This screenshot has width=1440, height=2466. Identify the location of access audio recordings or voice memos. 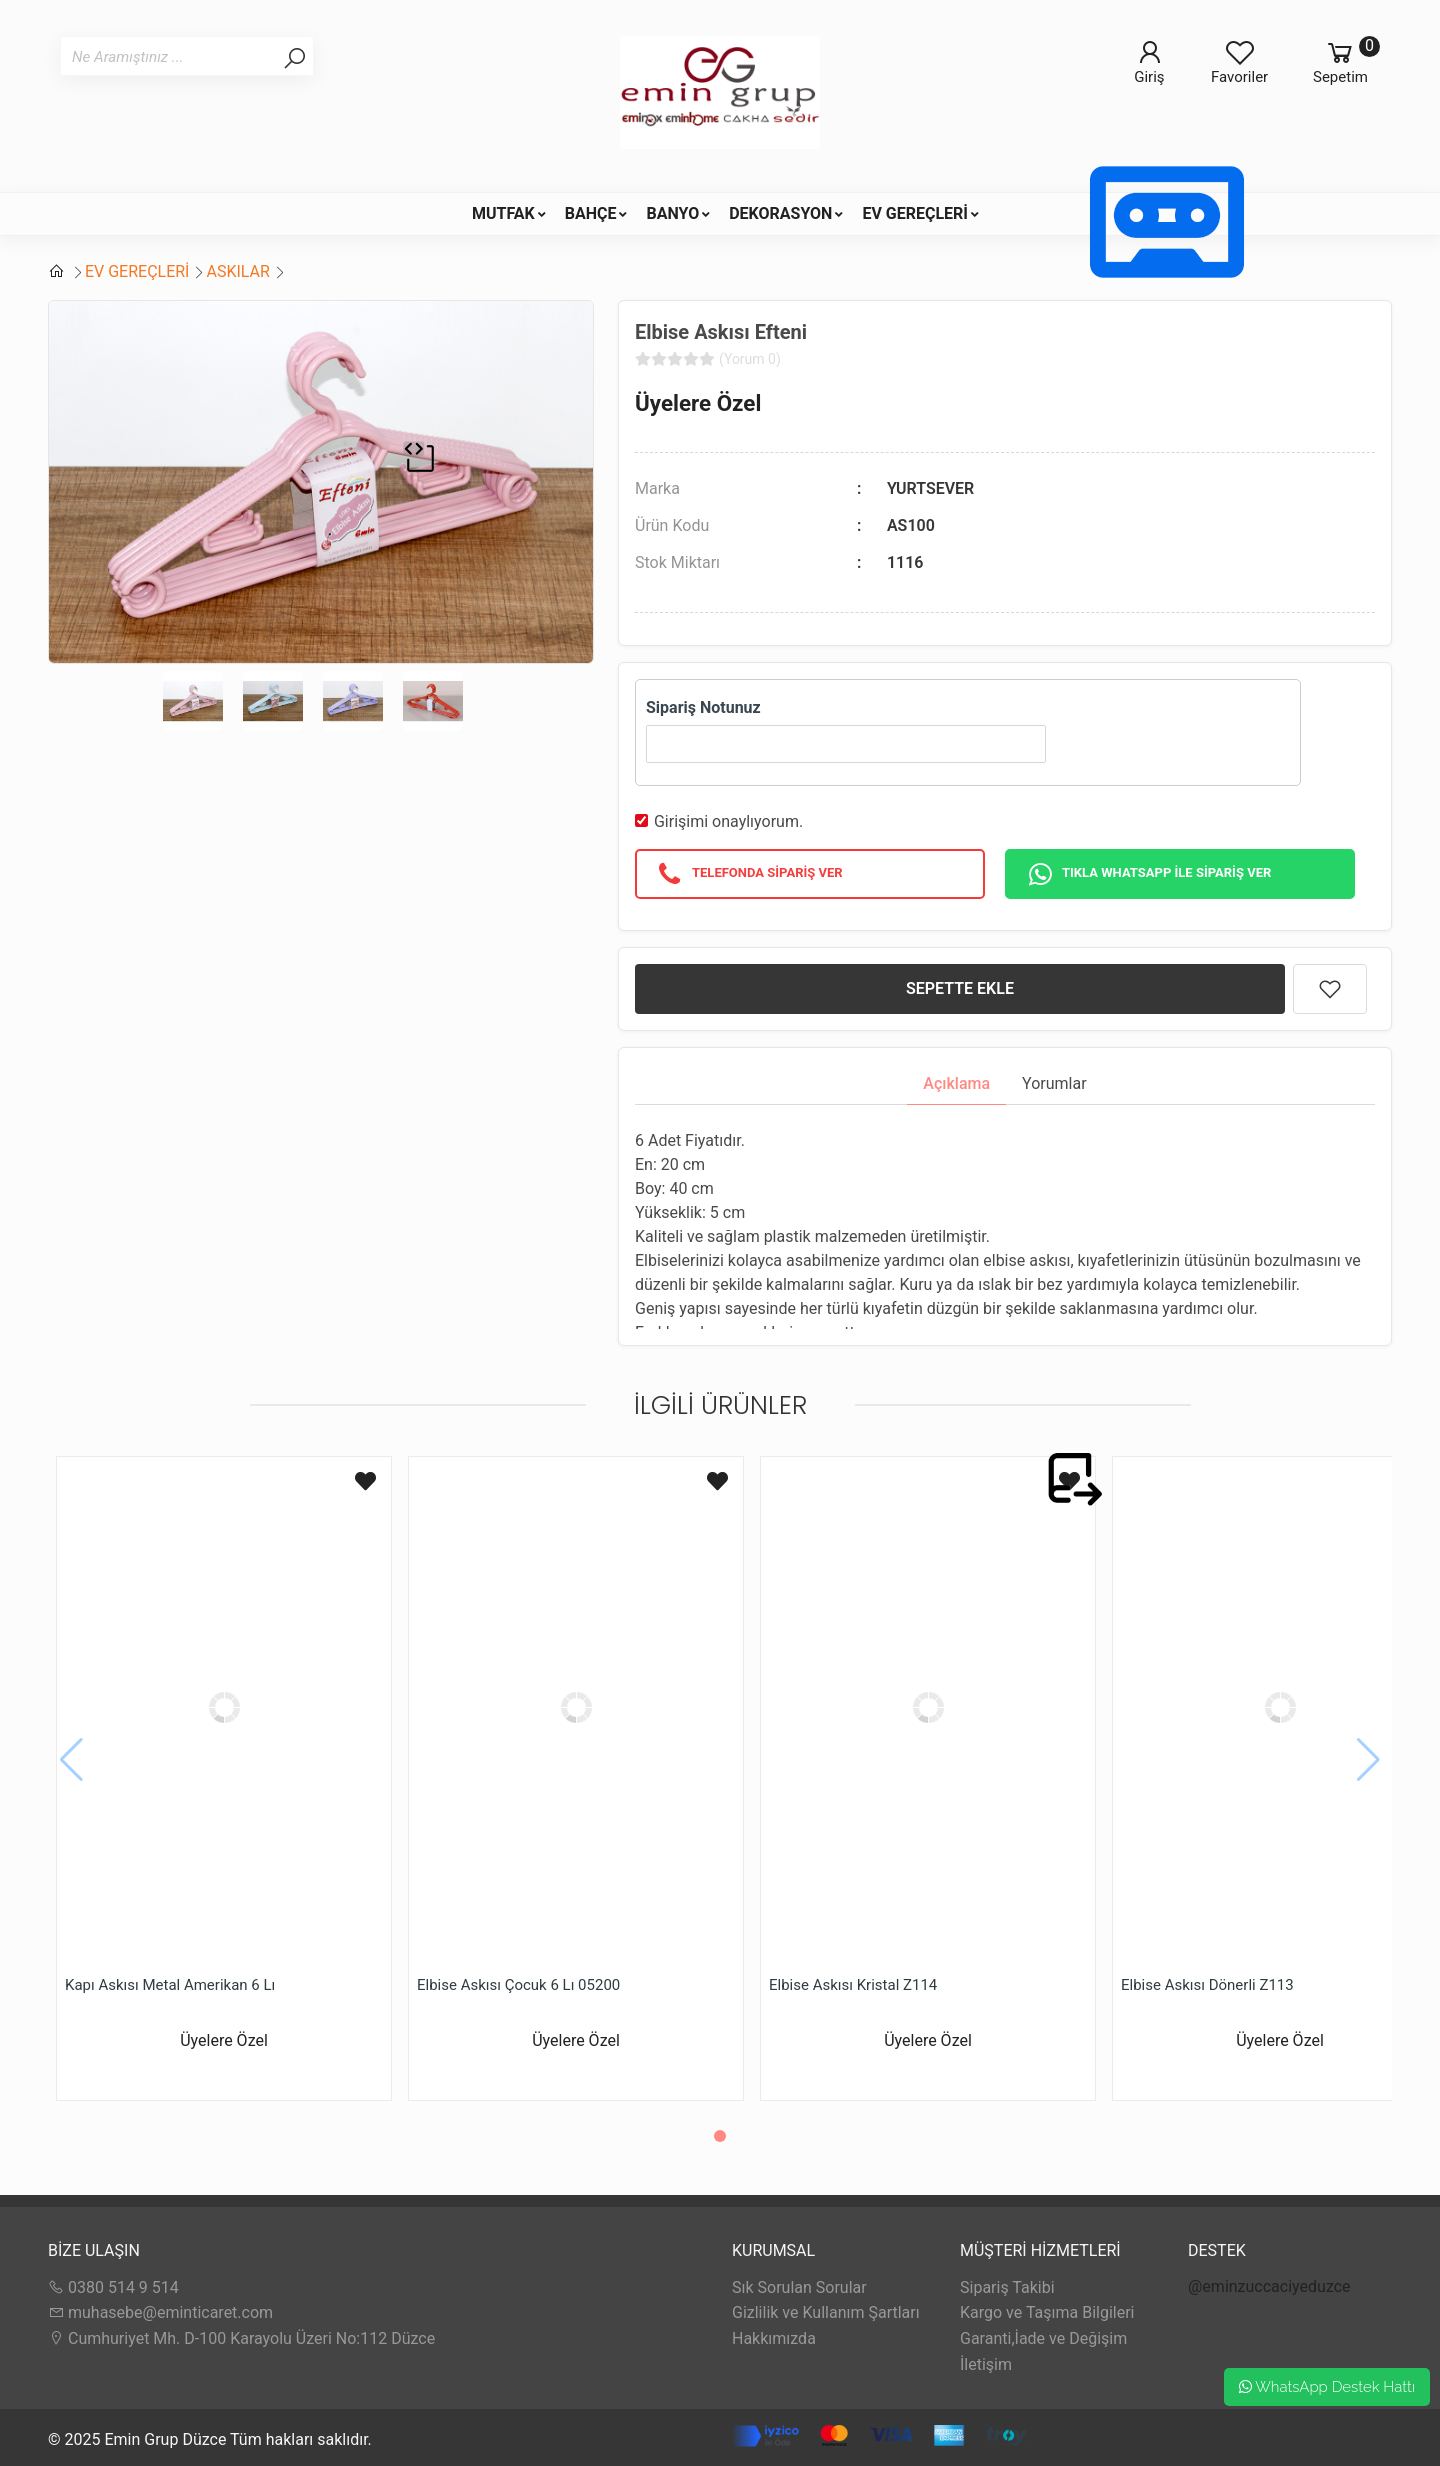
(1167, 222).